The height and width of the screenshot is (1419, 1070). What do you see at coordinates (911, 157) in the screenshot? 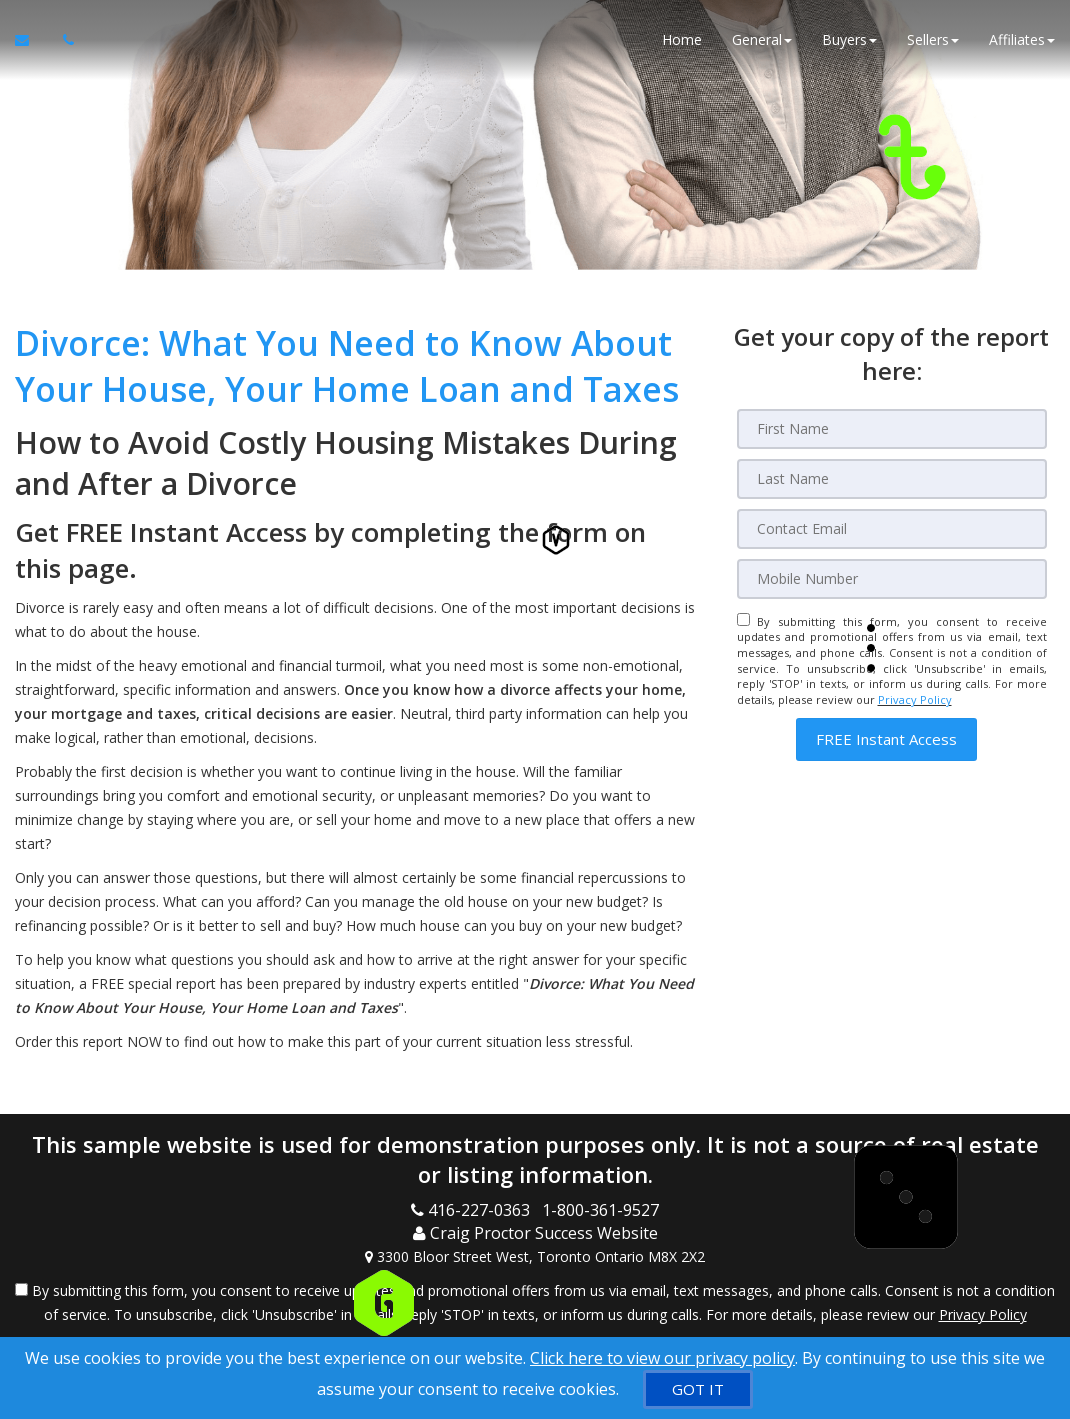
I see `indicates bangladeshi taka currency` at bounding box center [911, 157].